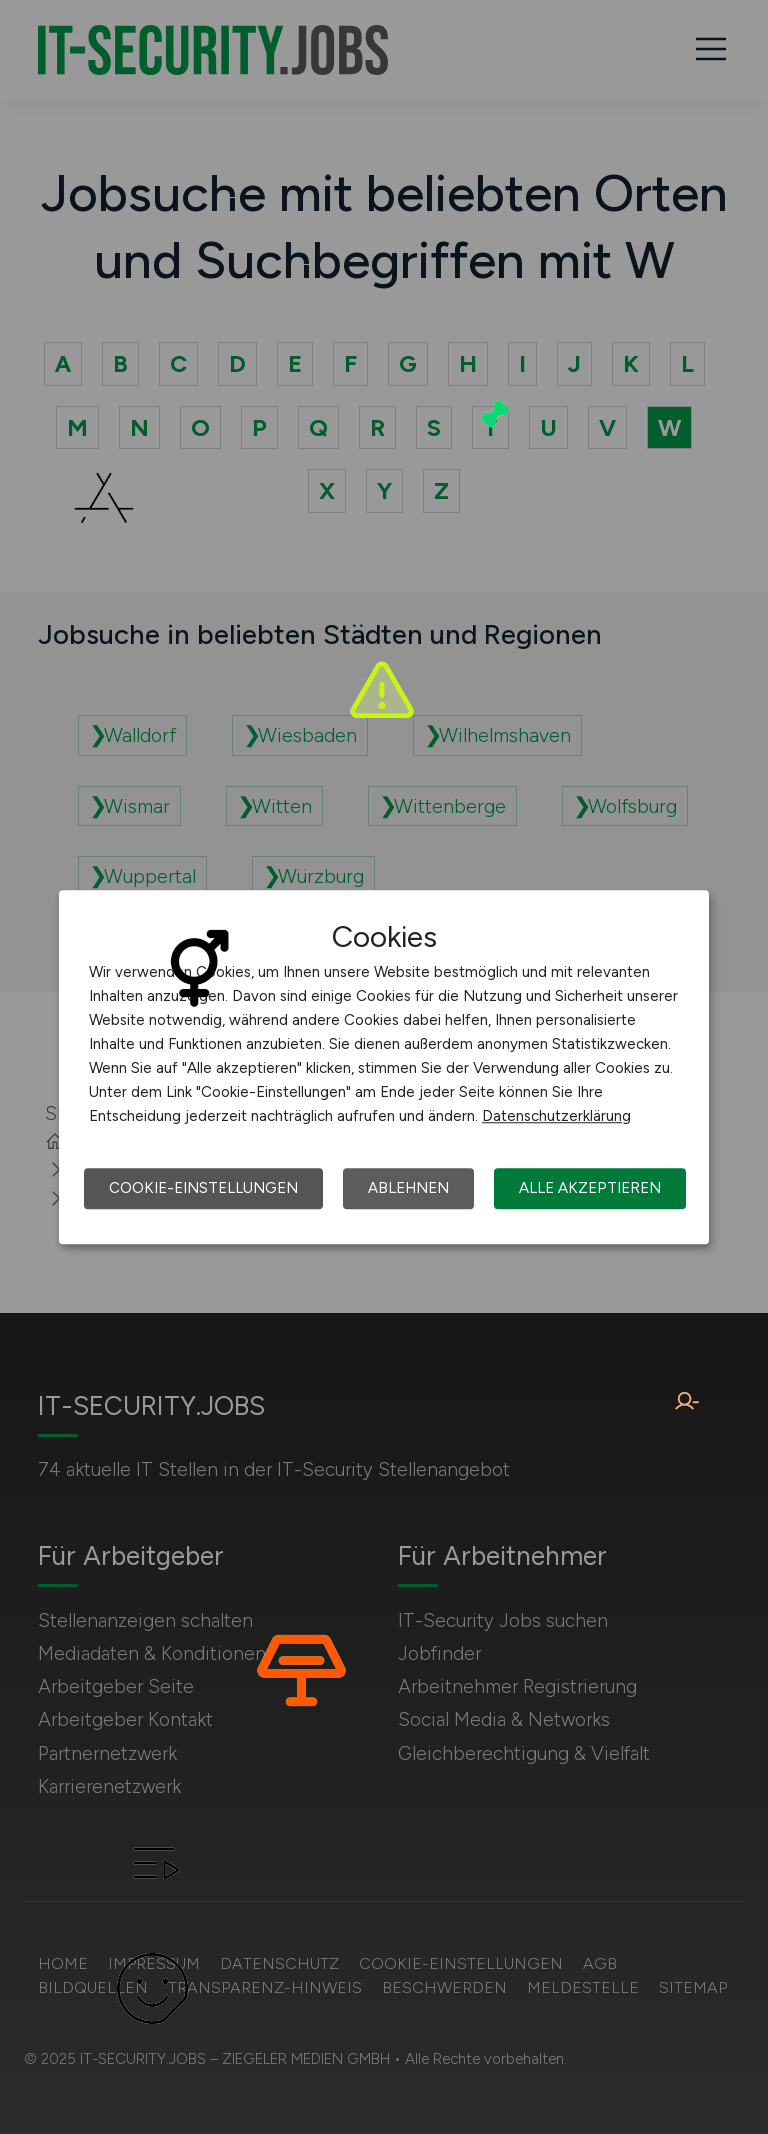 The height and width of the screenshot is (2134, 768). Describe the element at coordinates (495, 414) in the screenshot. I see `access pet-related features or settings` at that location.